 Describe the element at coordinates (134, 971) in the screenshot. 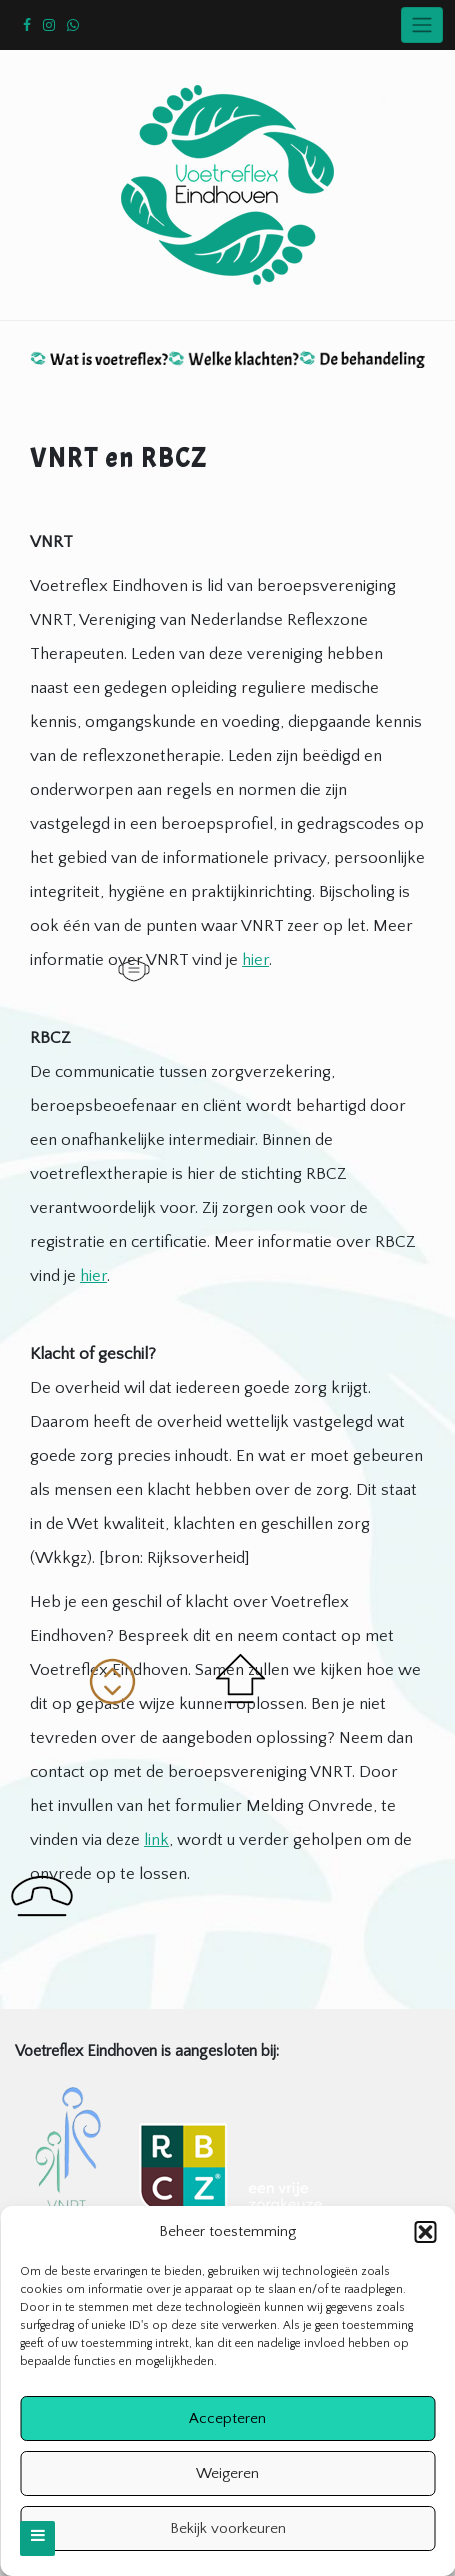

I see `indicates mask required or health safety guidelines` at that location.